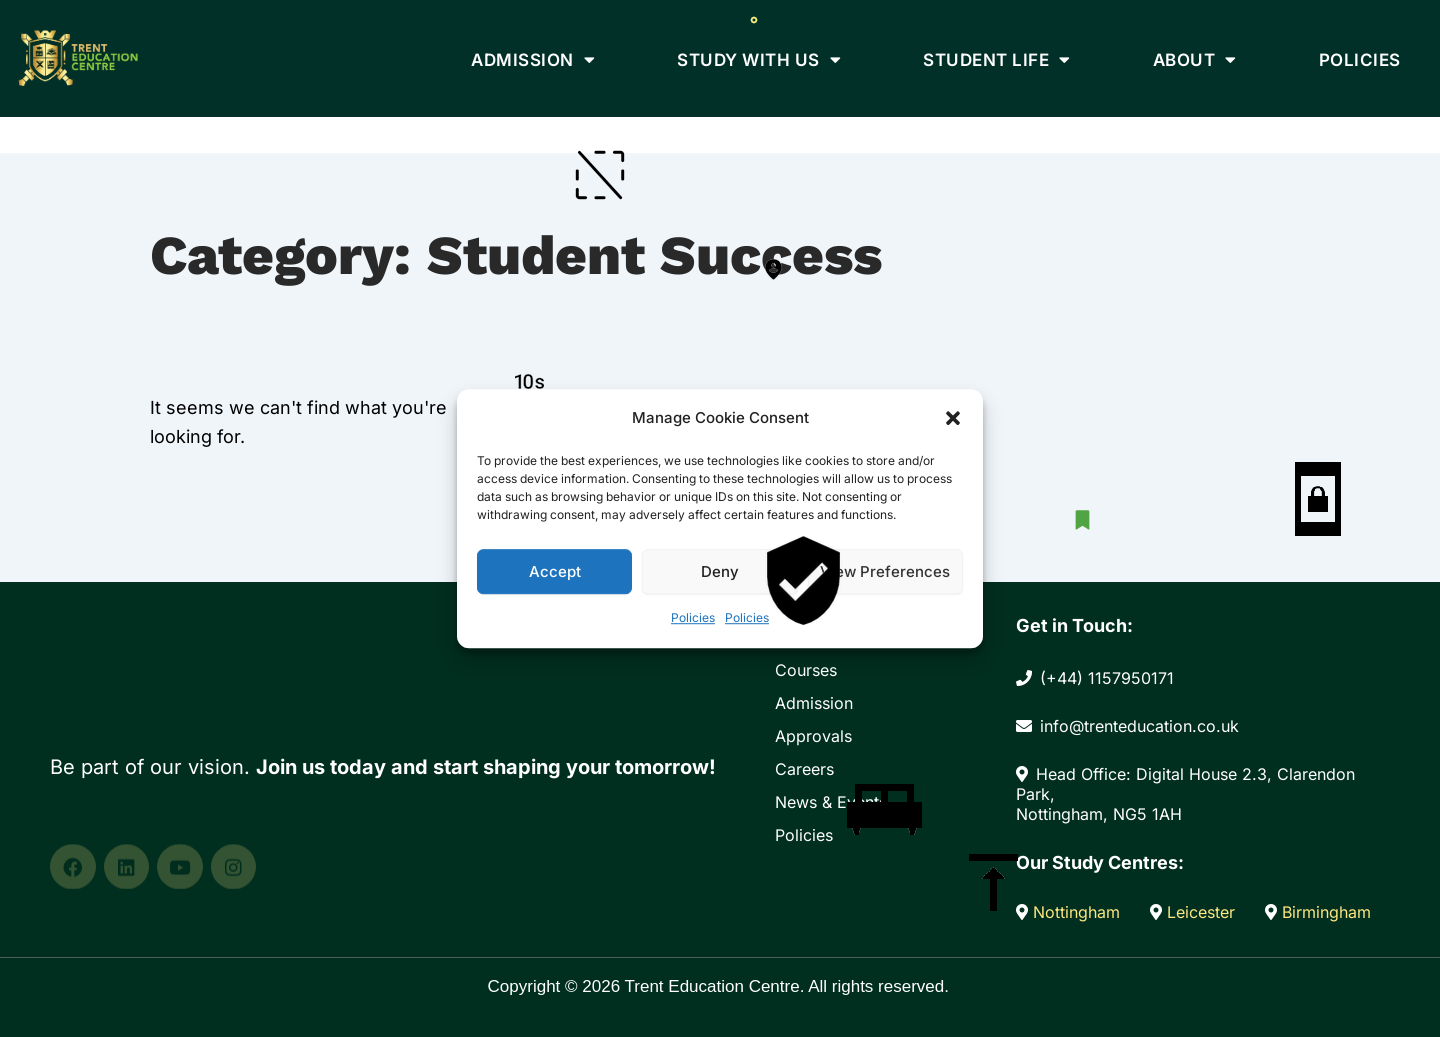 This screenshot has height=1037, width=1440. I want to click on save item to bookmarks, so click(1082, 519).